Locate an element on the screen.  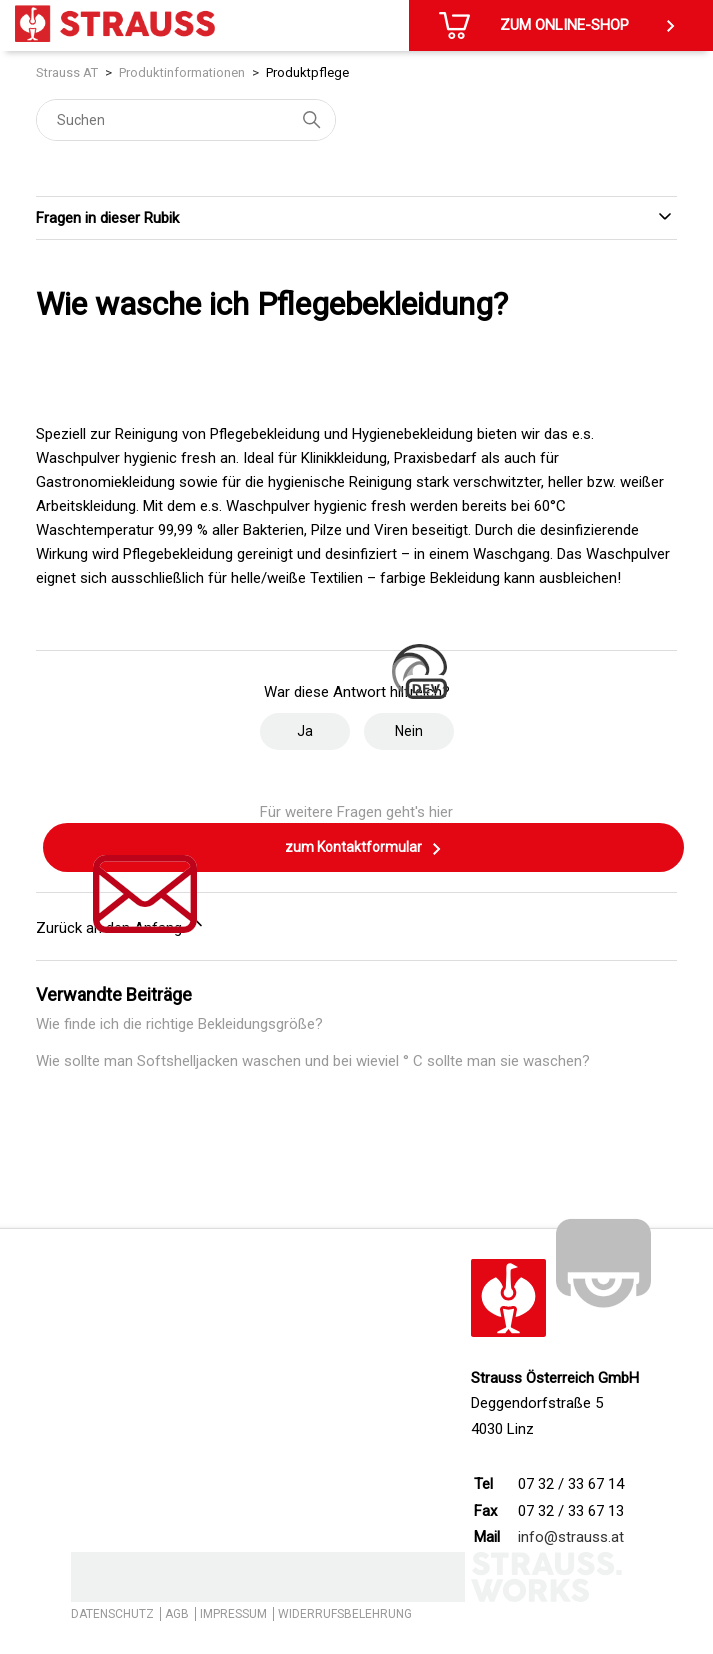
access optical disc drive is located at coordinates (603, 1260).